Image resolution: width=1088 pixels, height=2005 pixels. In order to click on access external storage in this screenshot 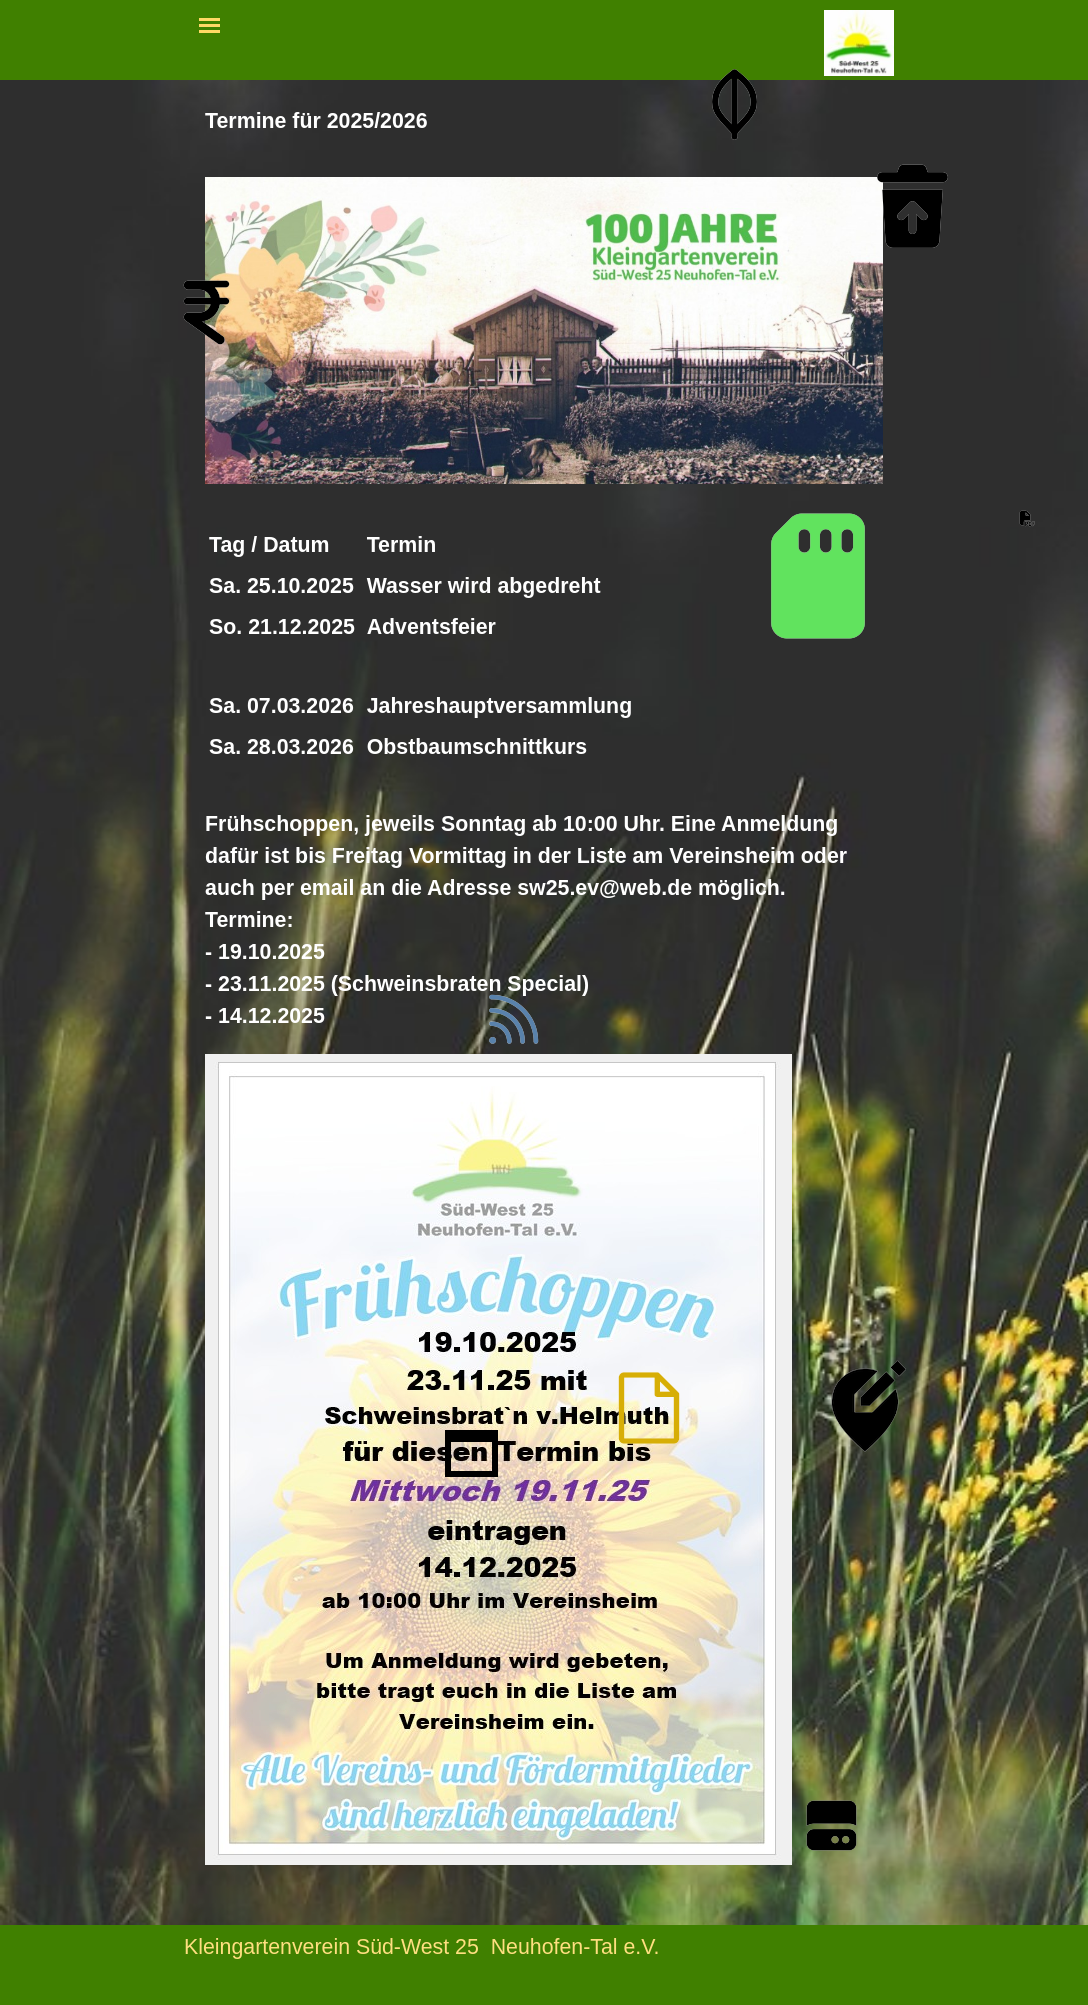, I will do `click(818, 576)`.